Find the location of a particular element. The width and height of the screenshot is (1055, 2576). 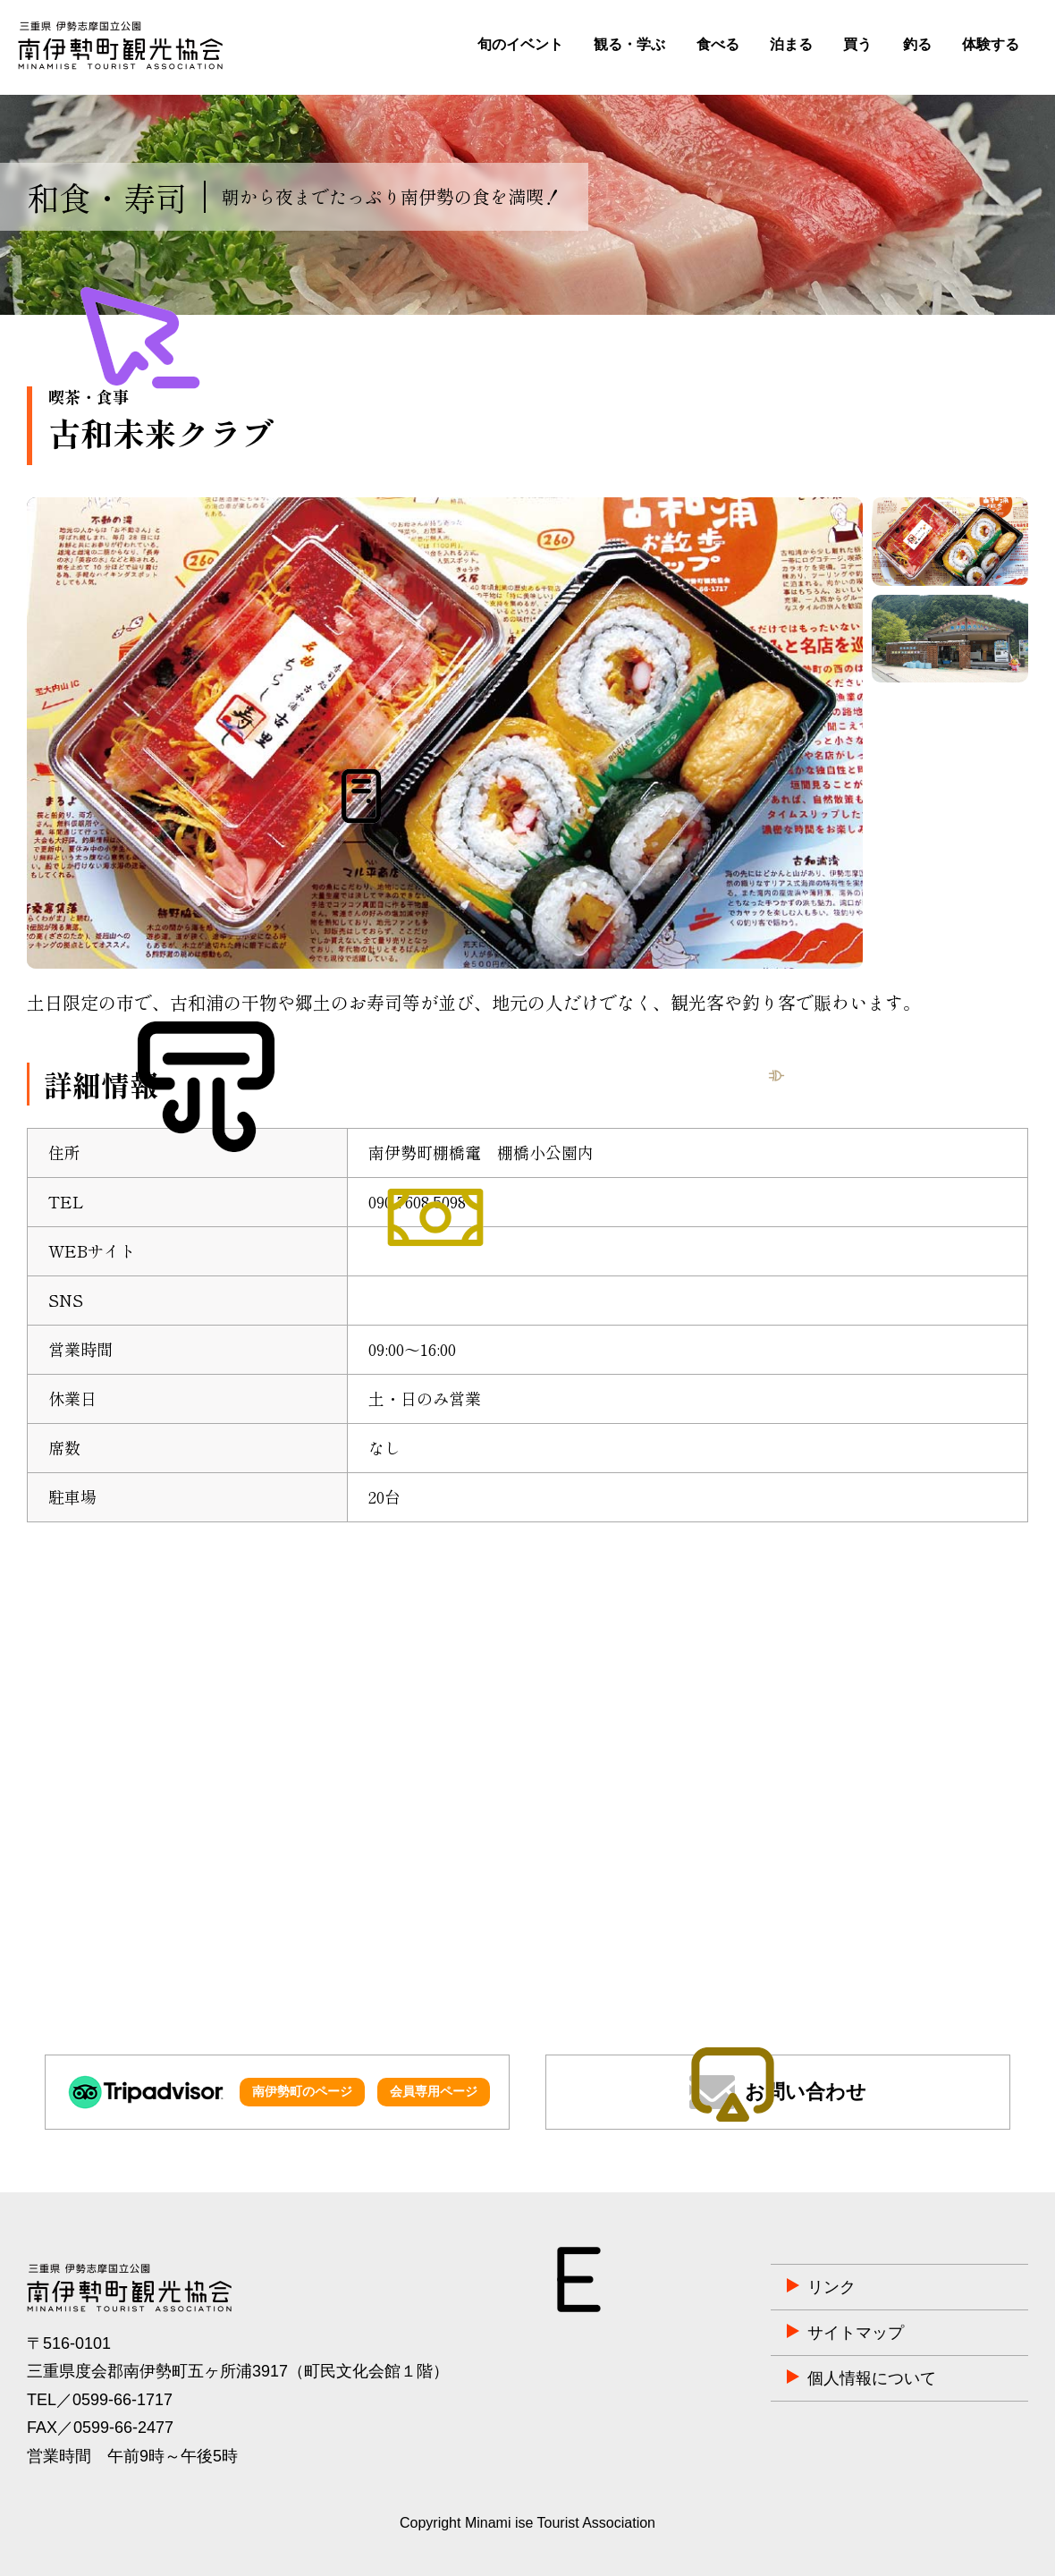

access computer or desktop settings is located at coordinates (361, 796).